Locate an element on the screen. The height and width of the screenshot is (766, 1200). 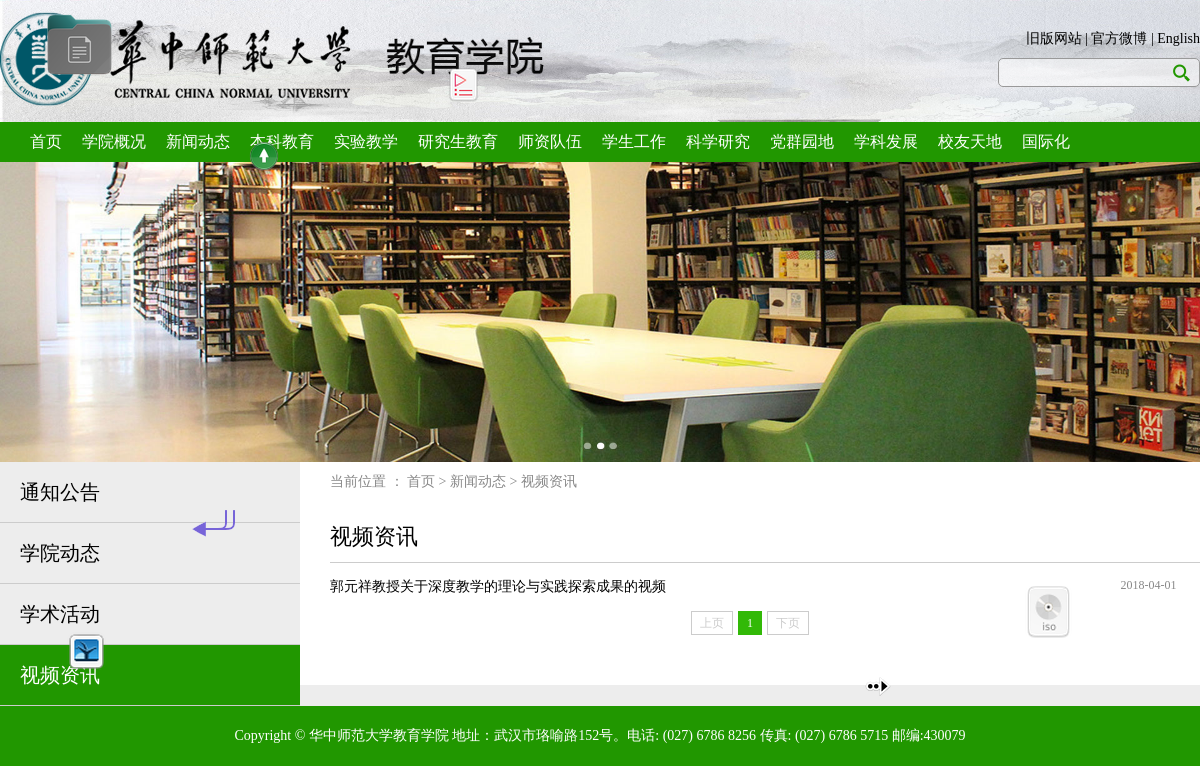
open your documents folder is located at coordinates (79, 44).